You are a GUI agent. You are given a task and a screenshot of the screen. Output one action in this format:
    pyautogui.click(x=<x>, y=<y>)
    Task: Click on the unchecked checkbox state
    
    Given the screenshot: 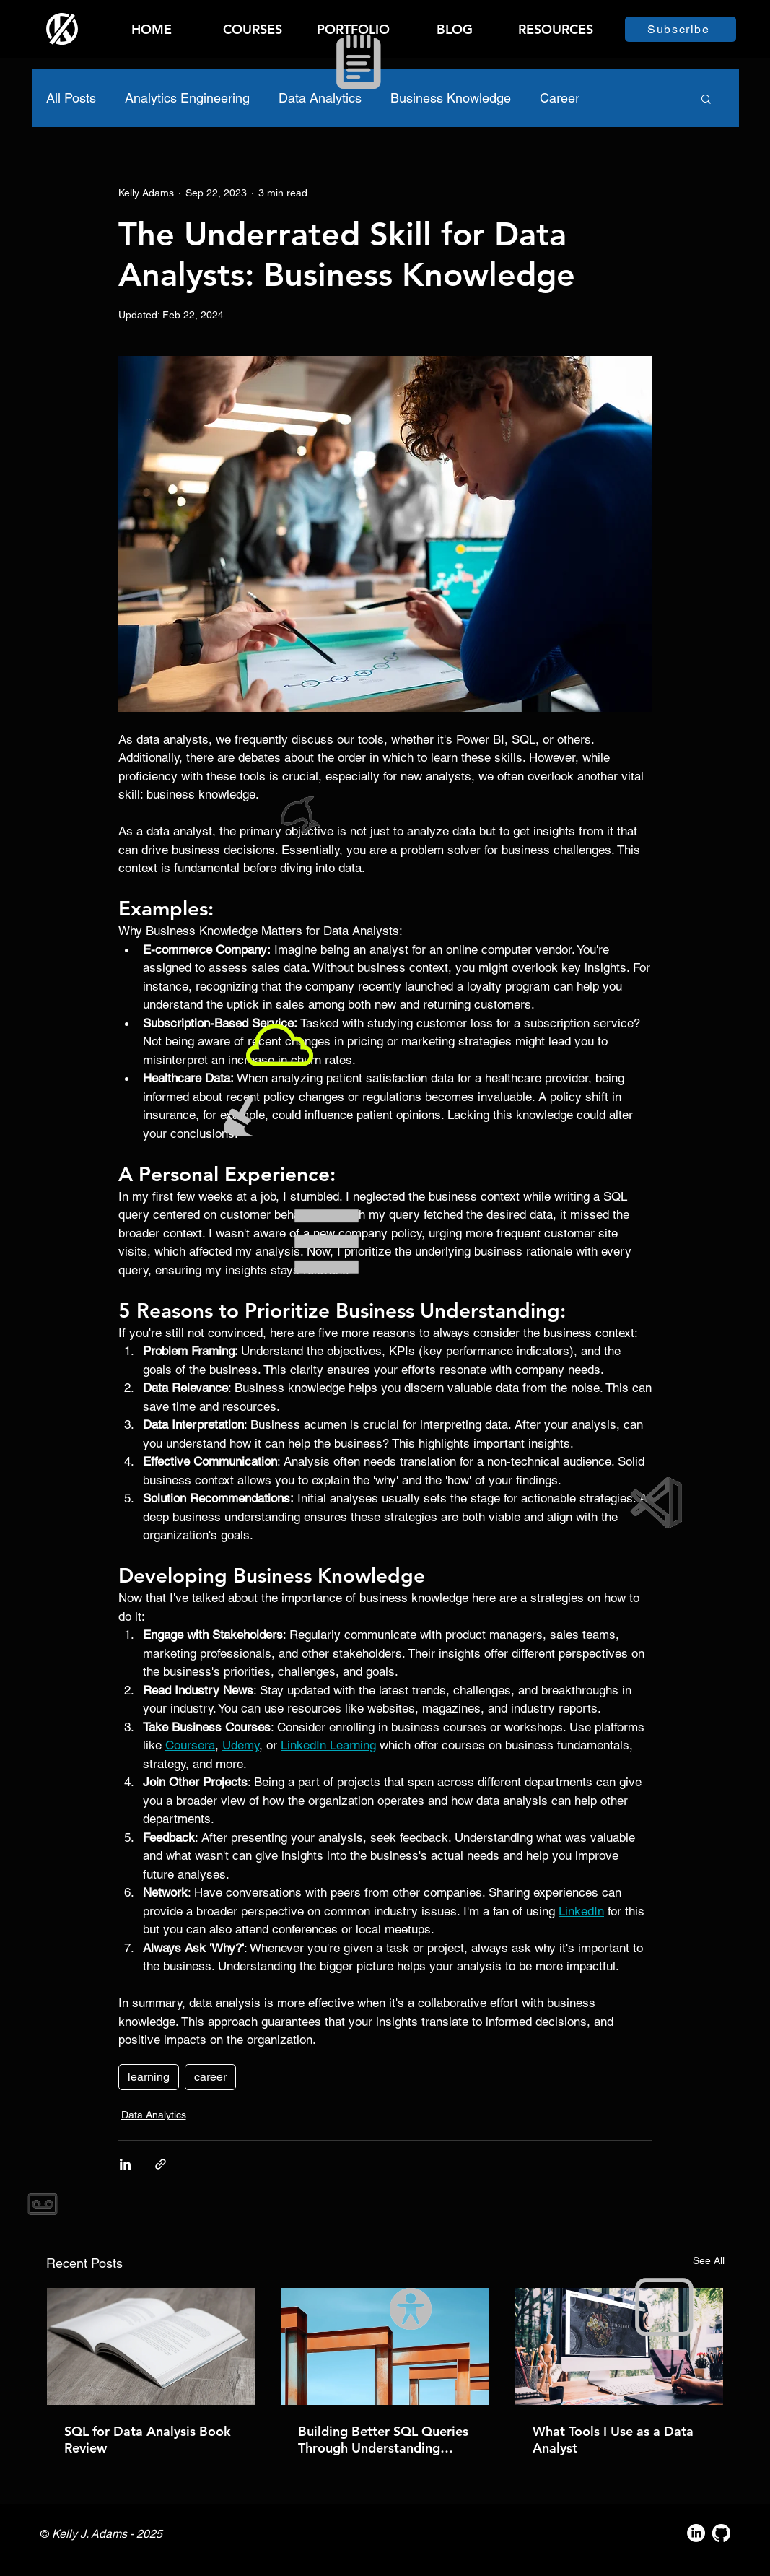 What is the action you would take?
    pyautogui.click(x=664, y=2307)
    